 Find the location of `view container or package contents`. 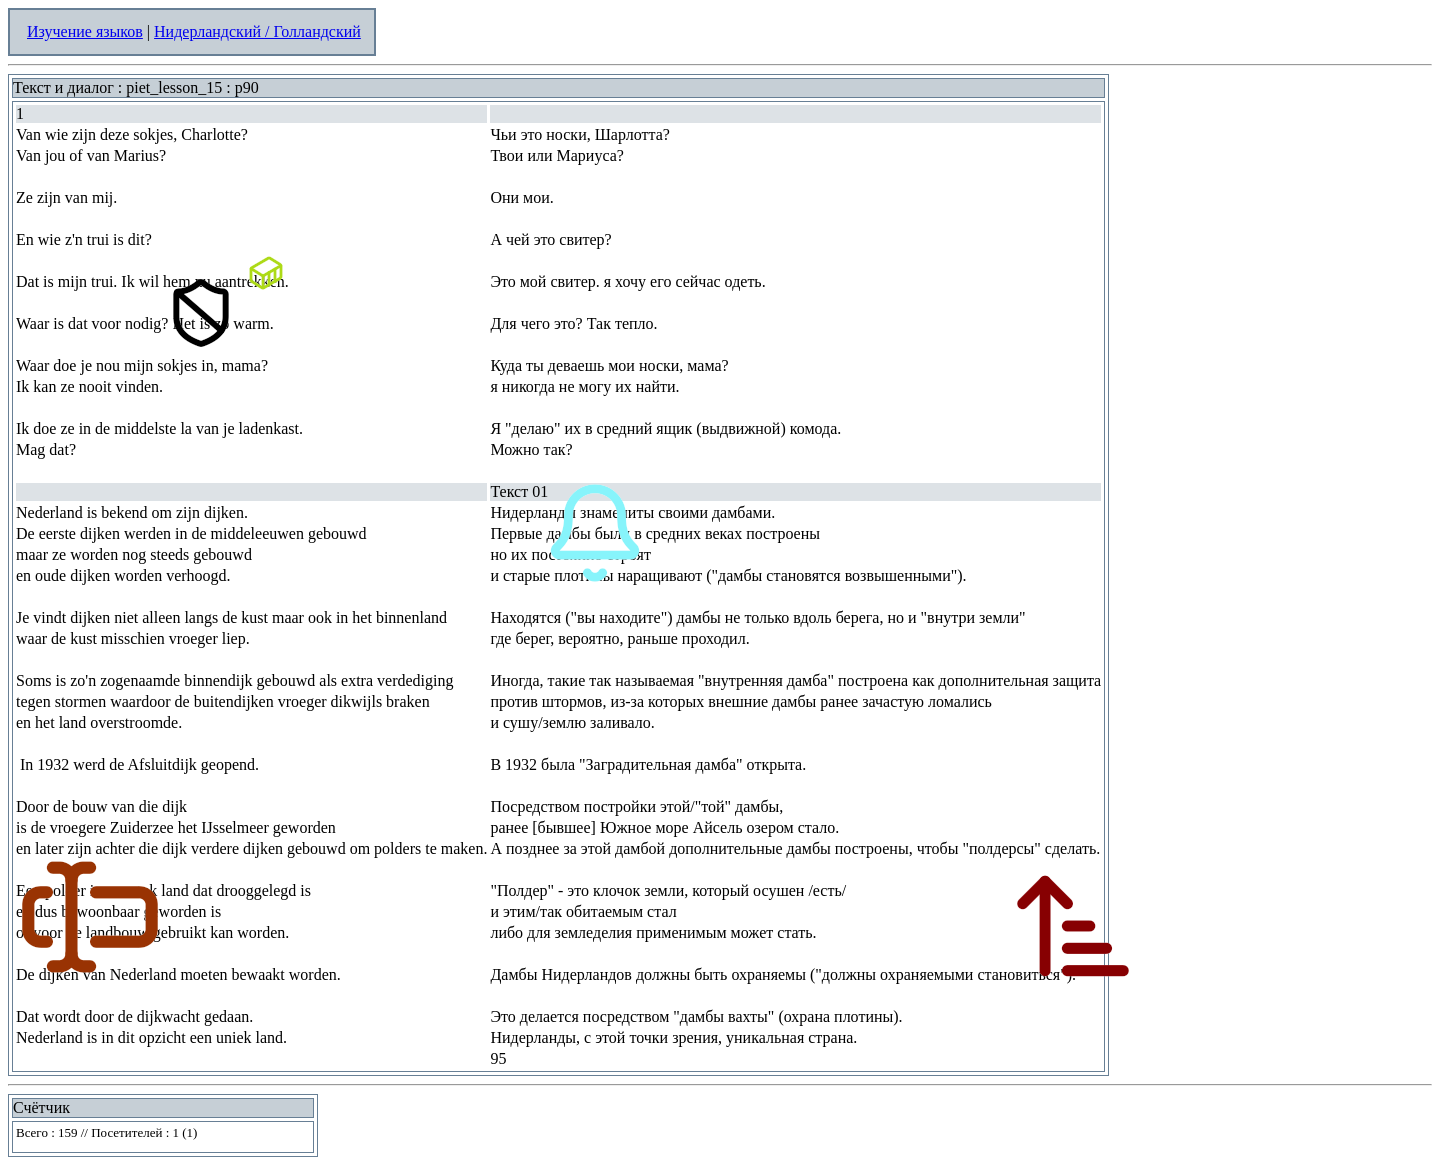

view container or package contents is located at coordinates (266, 273).